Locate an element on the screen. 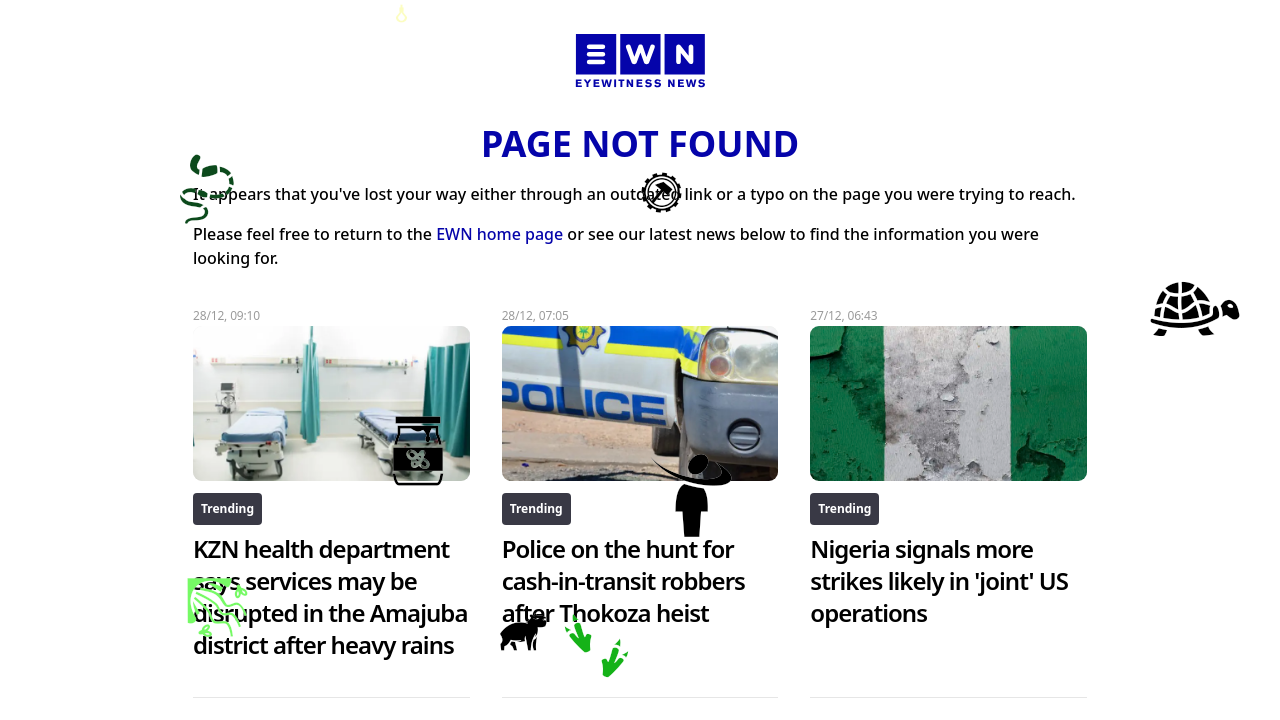  honey or jam item in a game inventory is located at coordinates (418, 451).